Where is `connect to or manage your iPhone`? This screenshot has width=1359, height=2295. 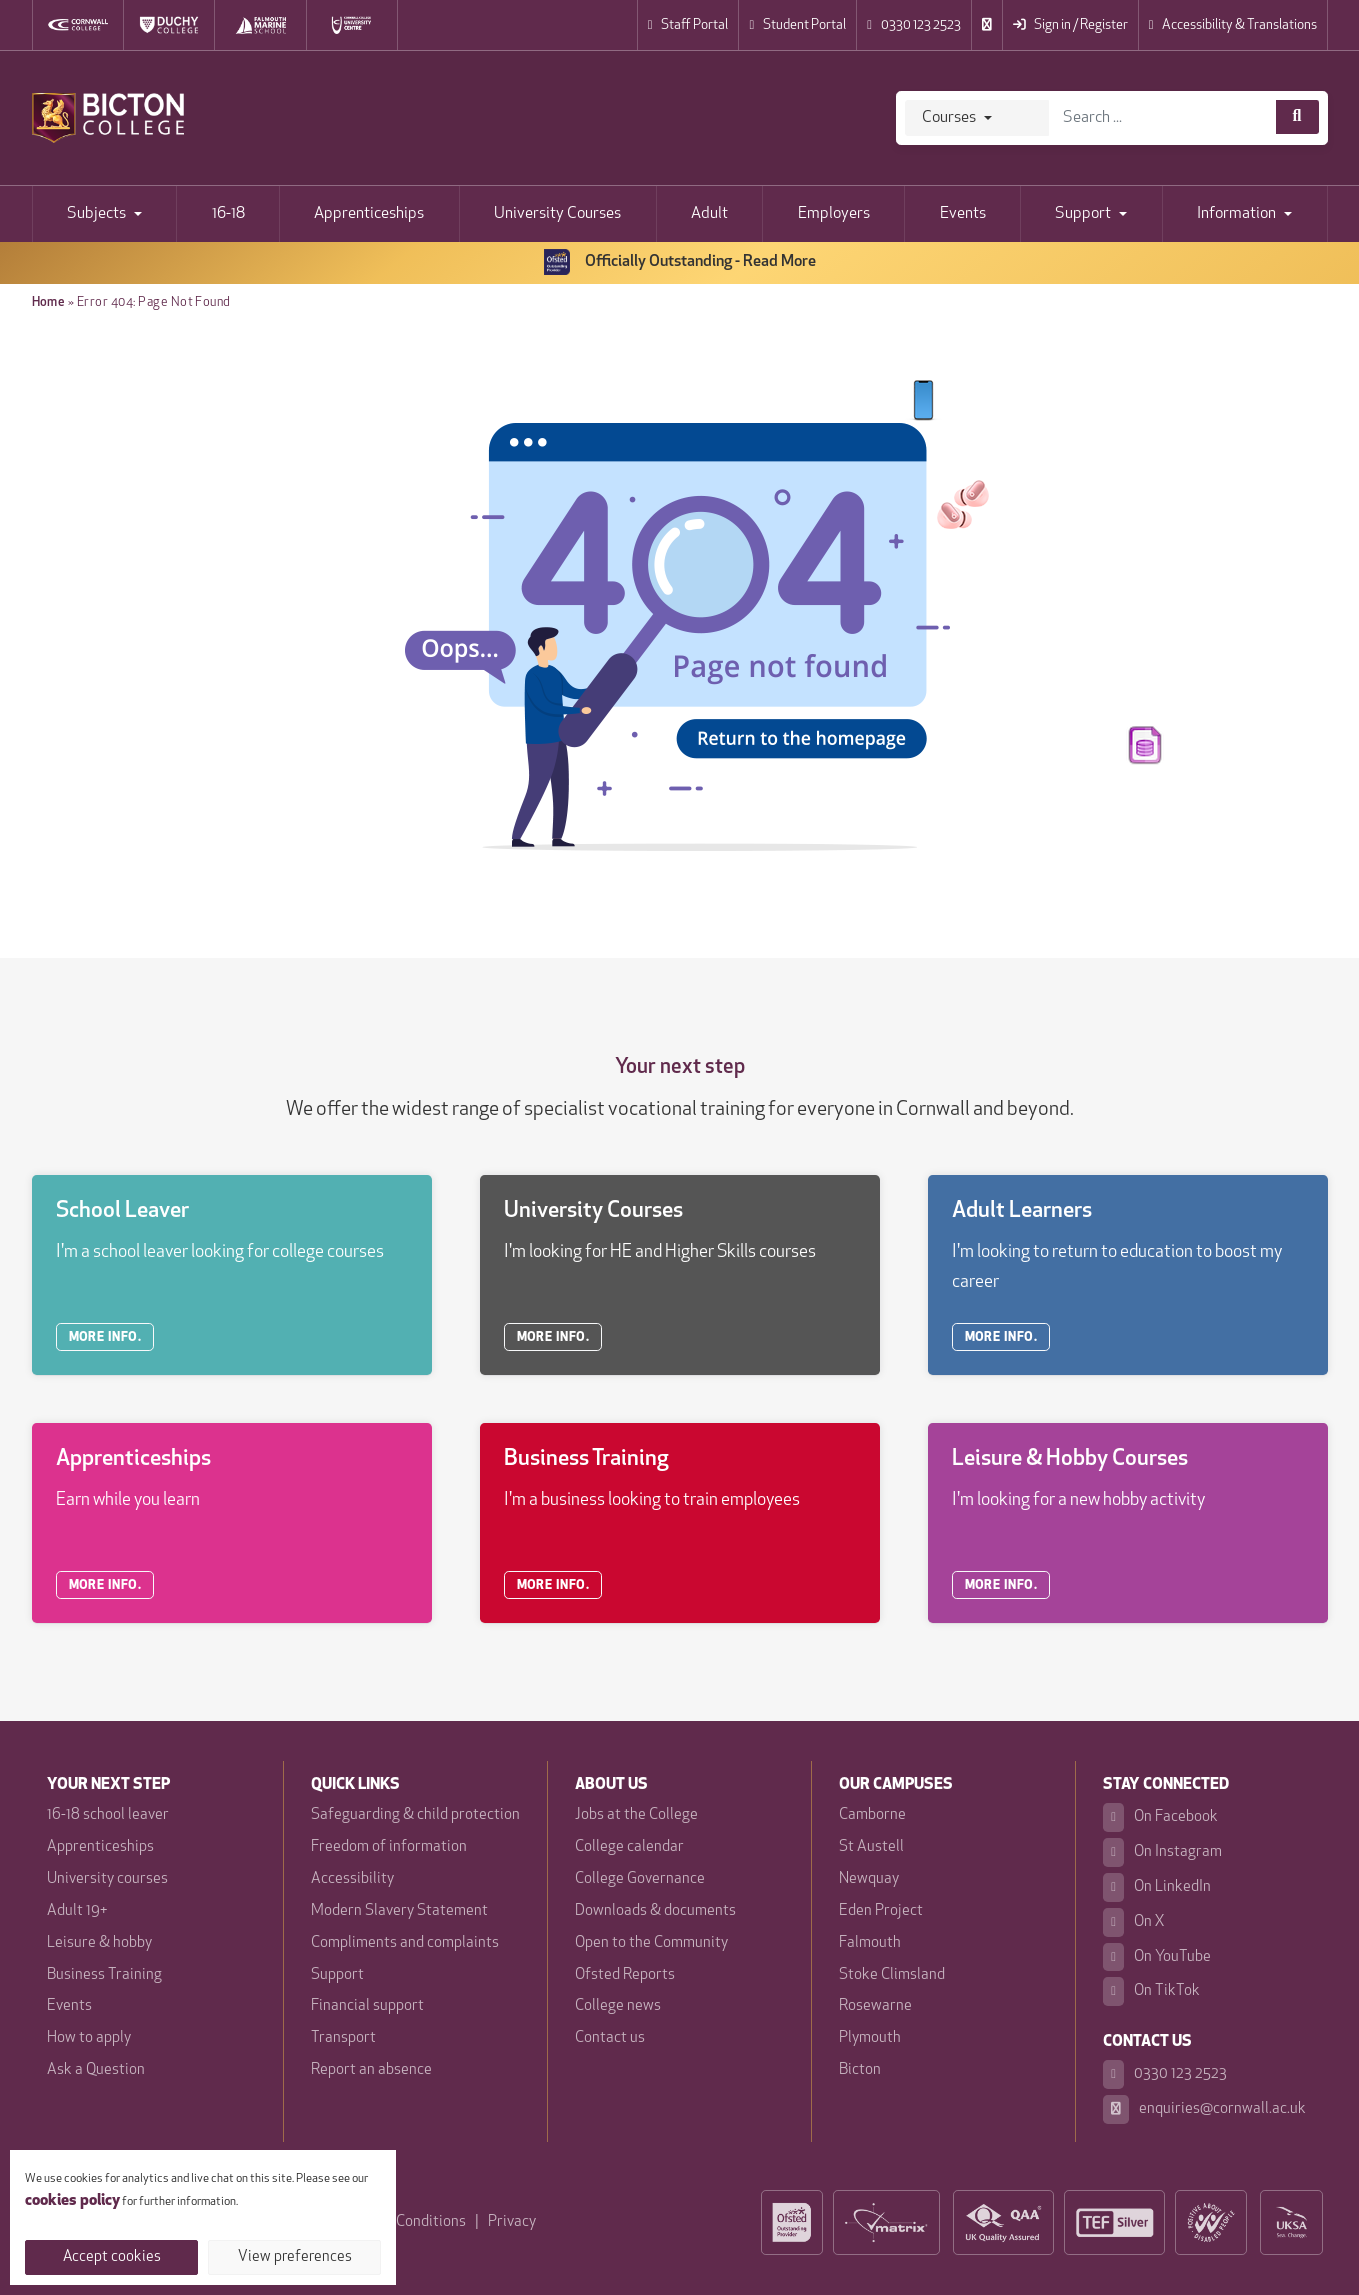
connect to or manage your iPhone is located at coordinates (923, 400).